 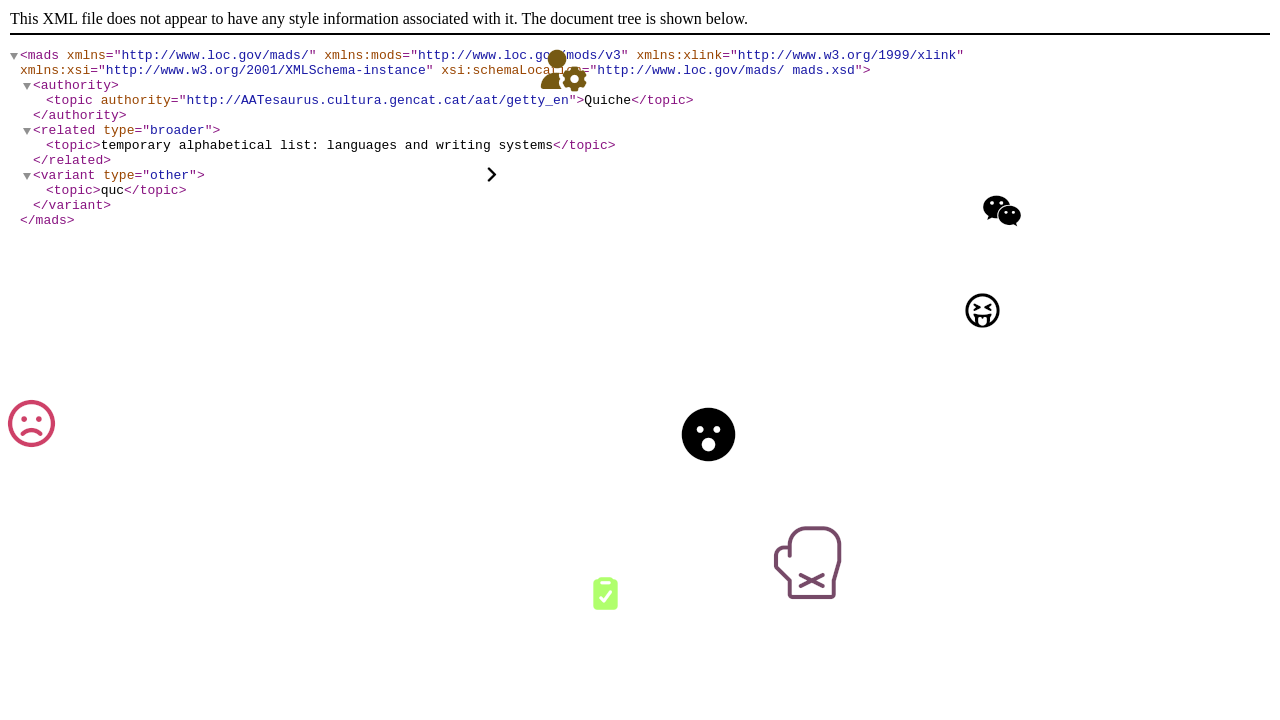 I want to click on mark task as complete, so click(x=605, y=593).